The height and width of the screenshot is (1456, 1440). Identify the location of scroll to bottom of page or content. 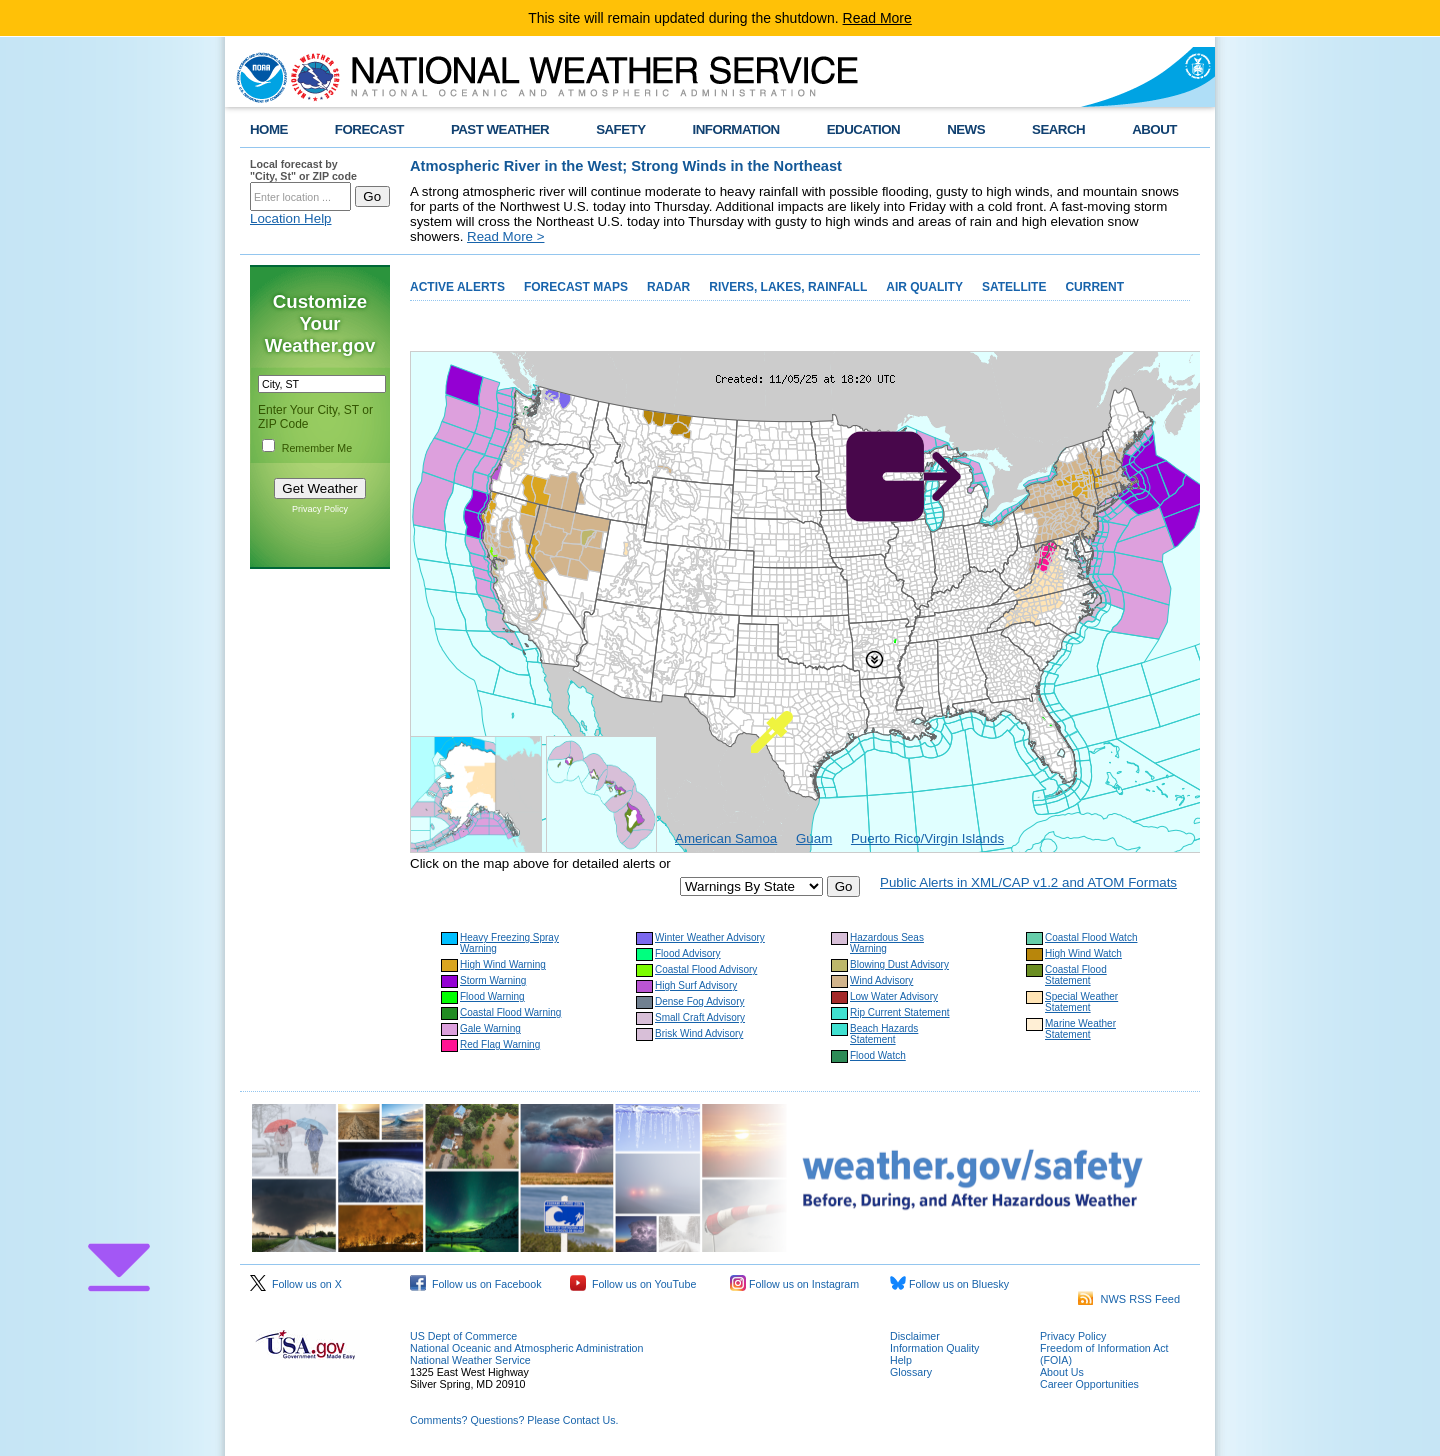
(119, 1266).